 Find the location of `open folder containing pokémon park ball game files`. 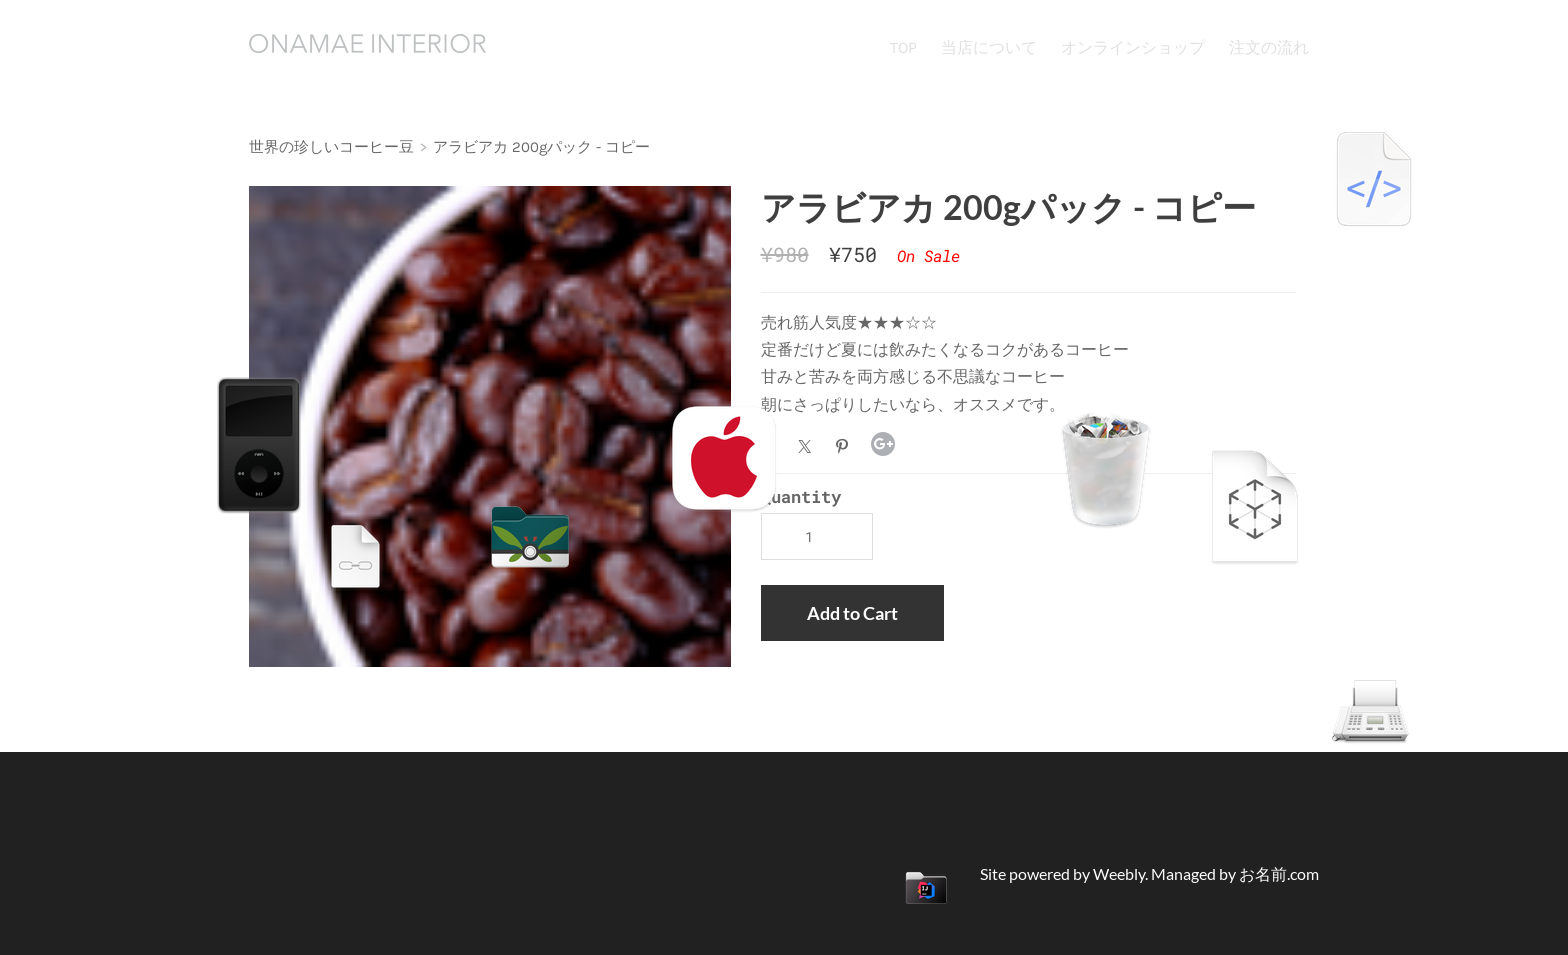

open folder containing pokémon park ball game files is located at coordinates (530, 539).